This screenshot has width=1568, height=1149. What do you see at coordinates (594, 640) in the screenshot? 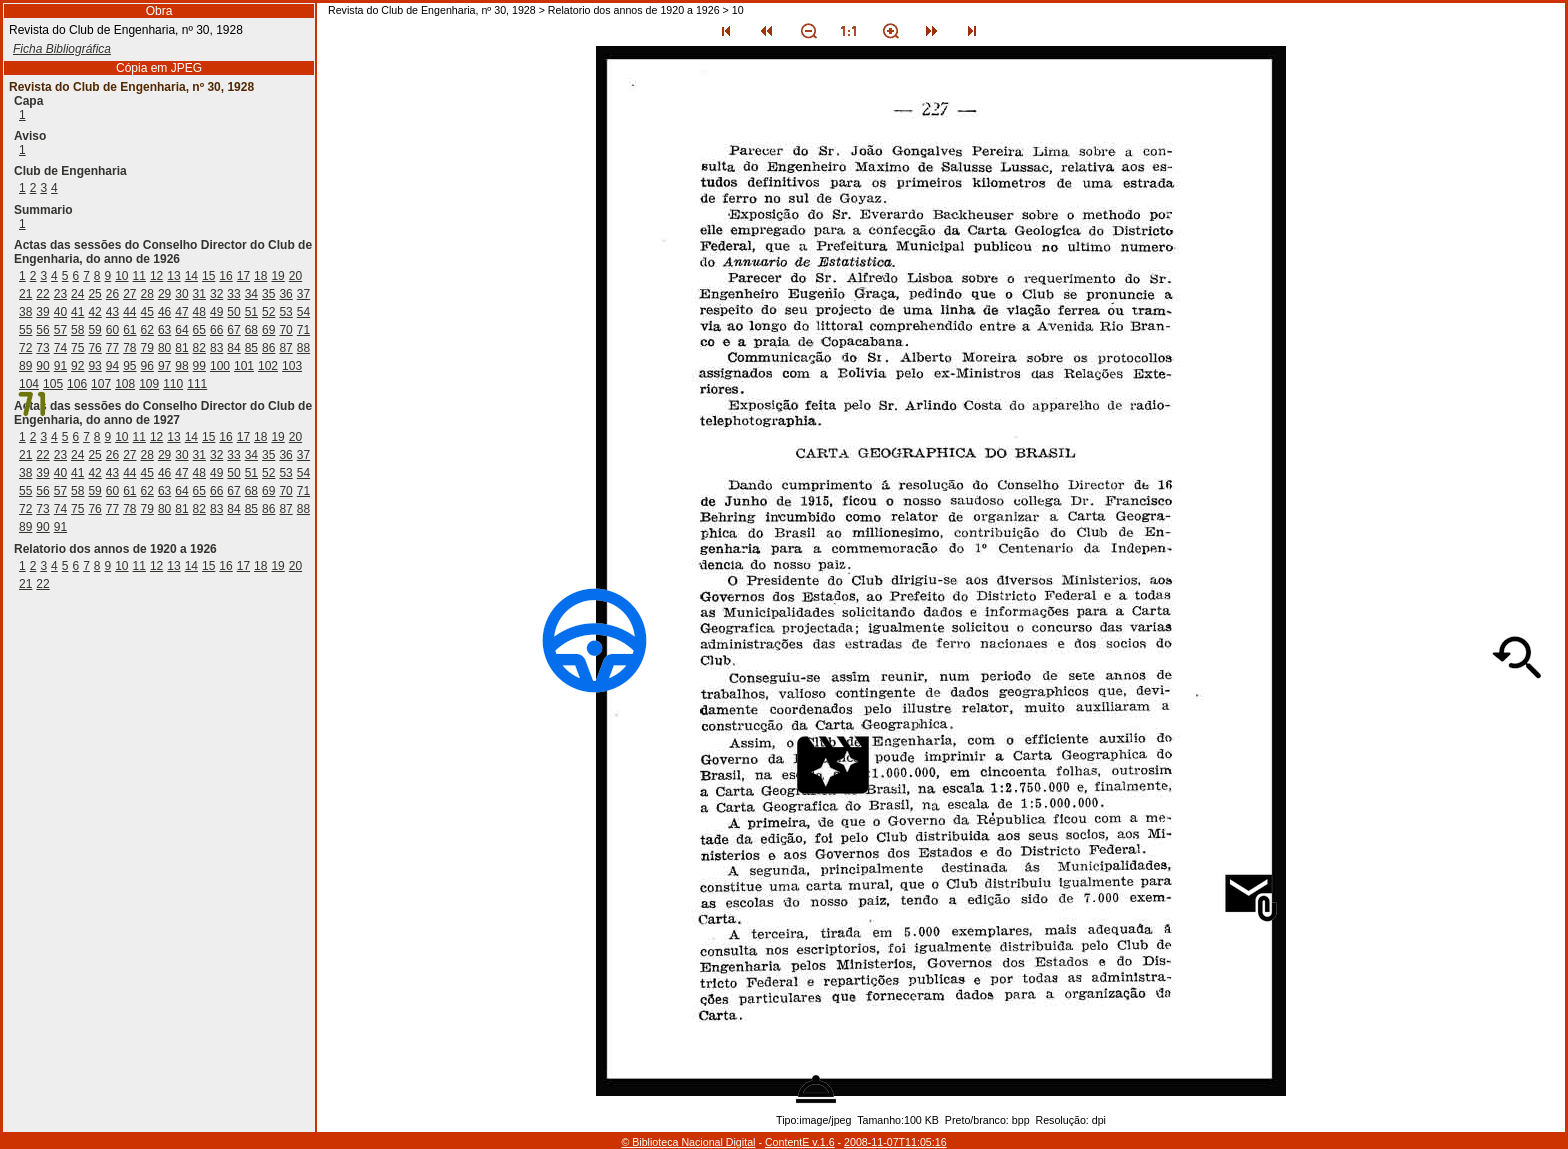
I see `access driving or navigation mode` at bounding box center [594, 640].